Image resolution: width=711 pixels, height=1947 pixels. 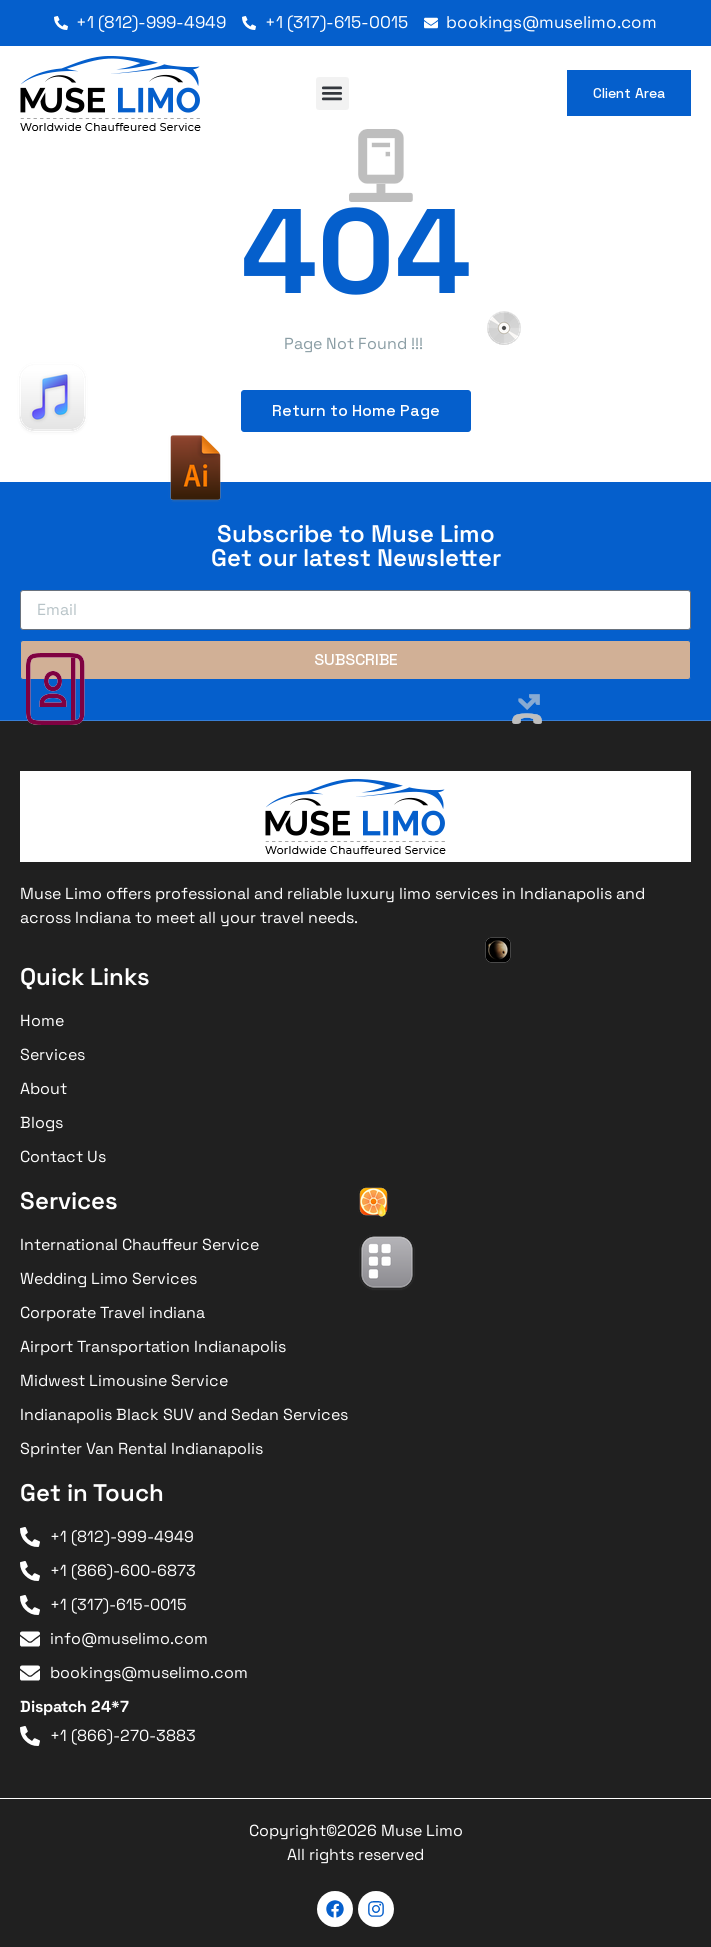 What do you see at coordinates (498, 950) in the screenshot?
I see `launch OpenRA Dune 2000 game` at bounding box center [498, 950].